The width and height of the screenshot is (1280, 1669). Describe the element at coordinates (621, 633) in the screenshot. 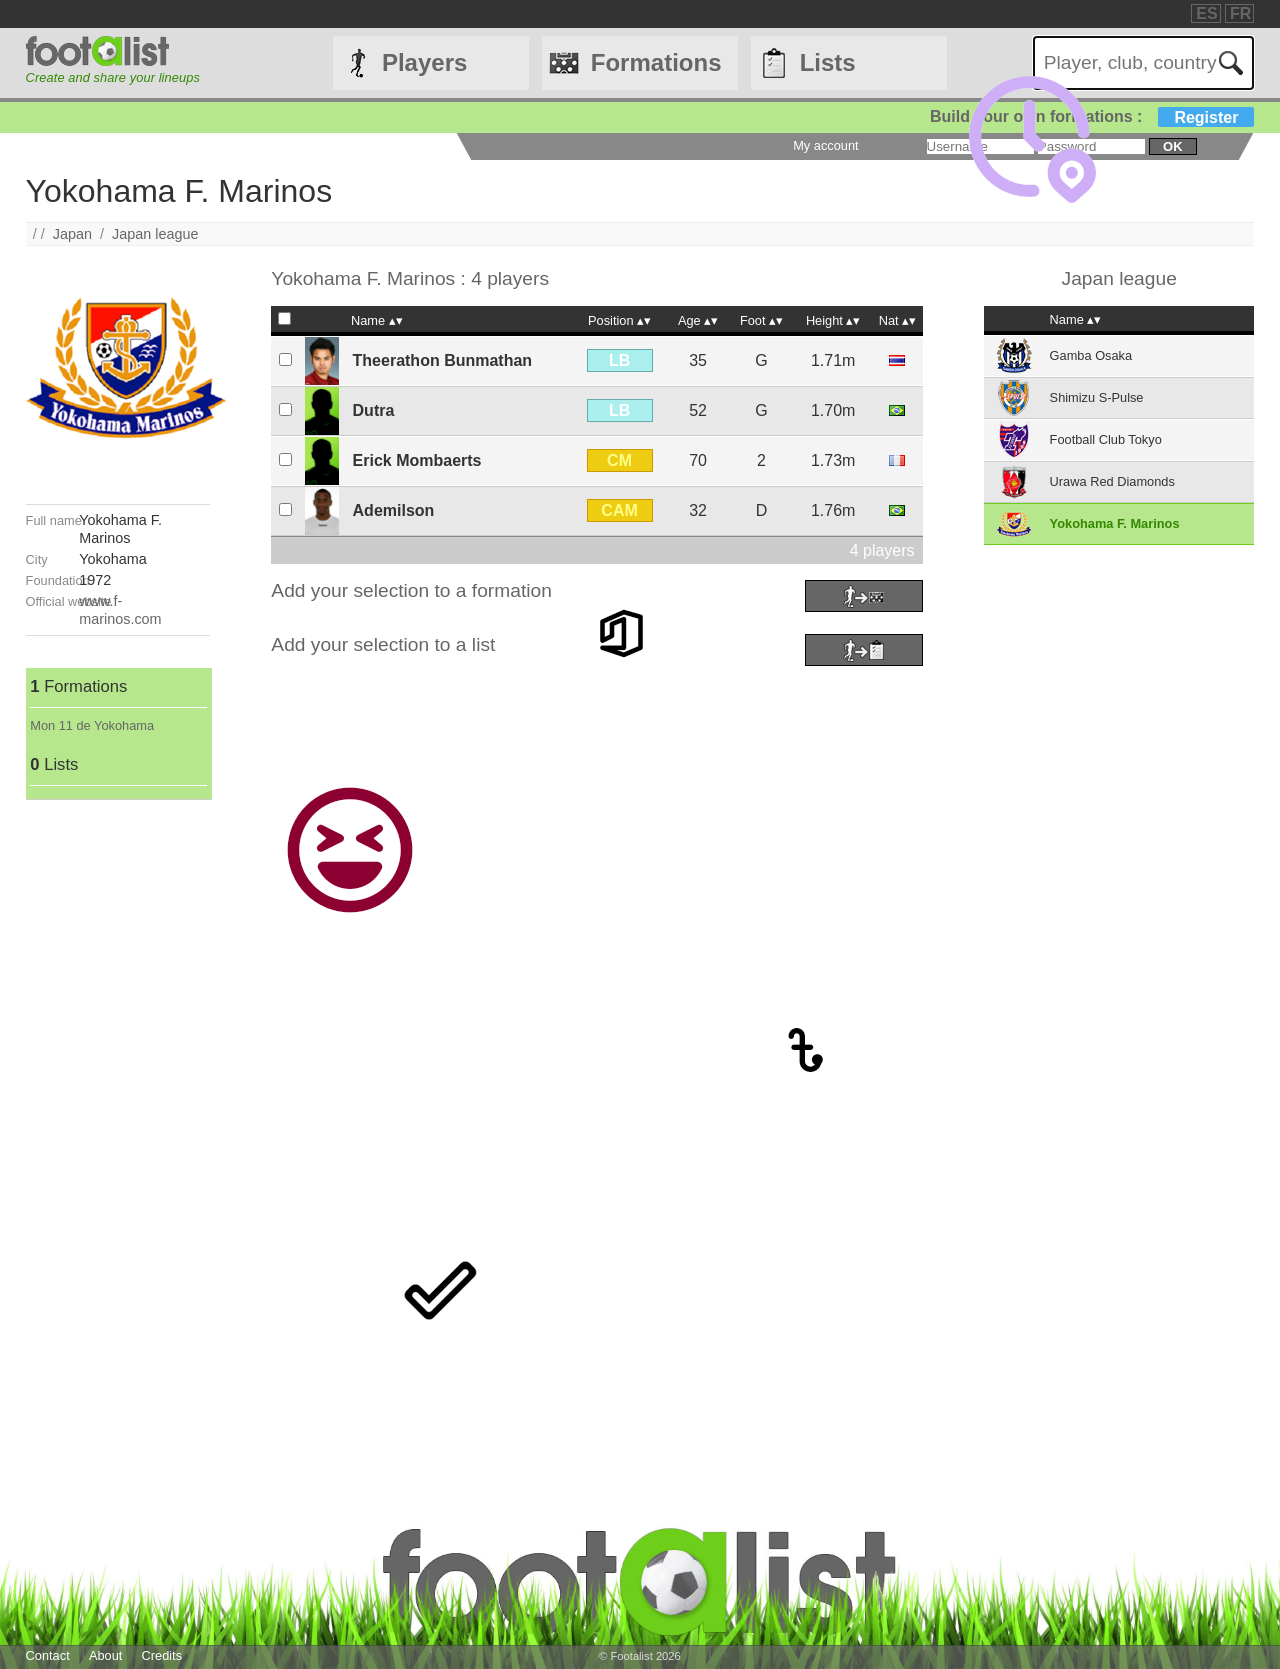

I see `open Microsoft Office suite` at that location.